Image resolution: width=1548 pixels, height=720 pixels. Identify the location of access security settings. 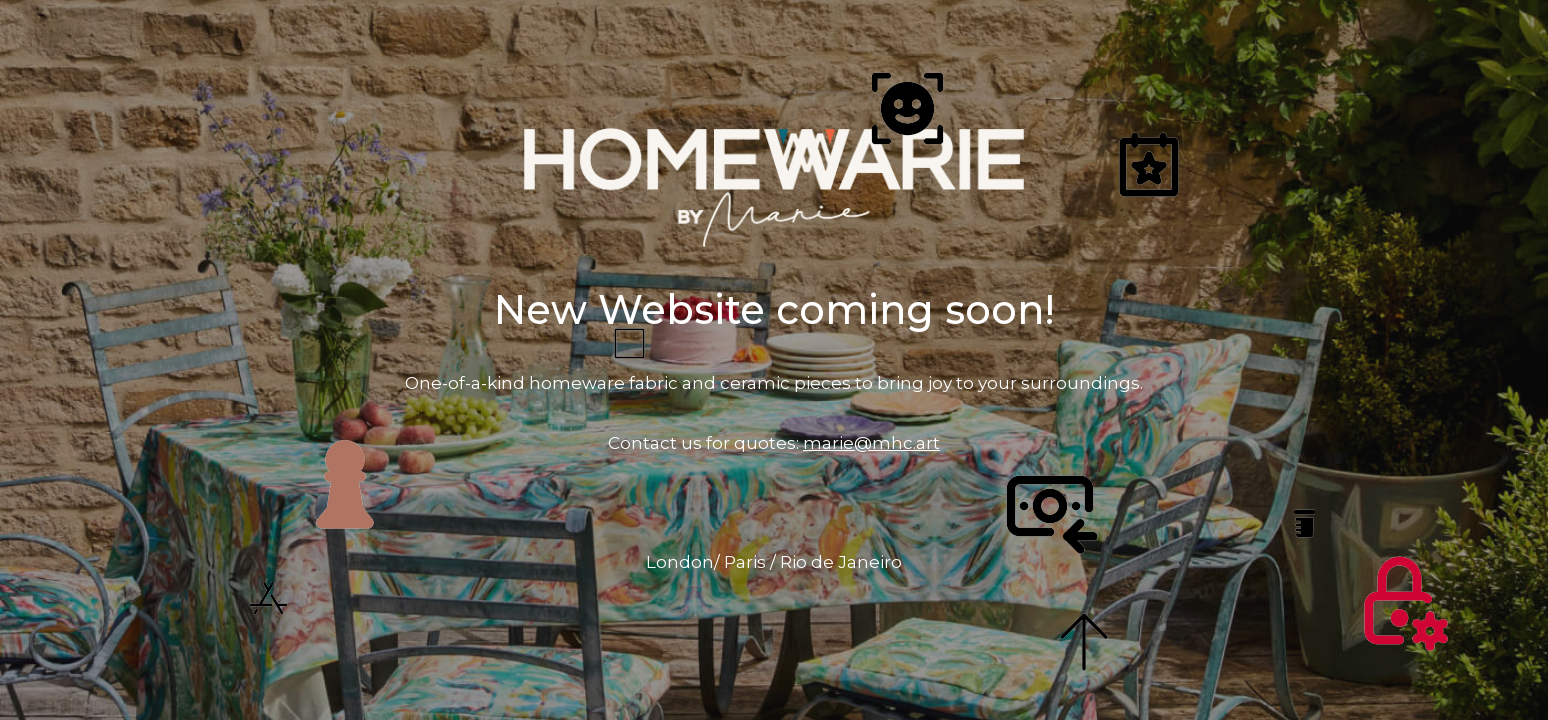
(1399, 600).